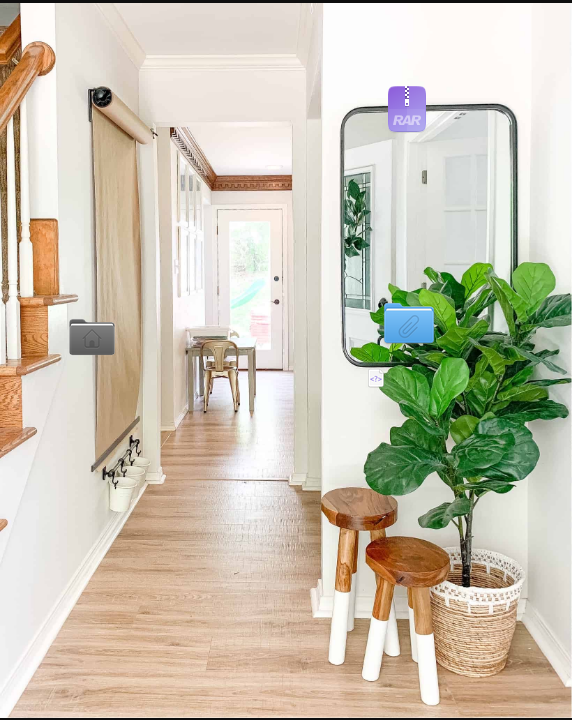 Image resolution: width=572 pixels, height=720 pixels. Describe the element at coordinates (407, 109) in the screenshot. I see `indicates a RAR compressed archive file` at that location.